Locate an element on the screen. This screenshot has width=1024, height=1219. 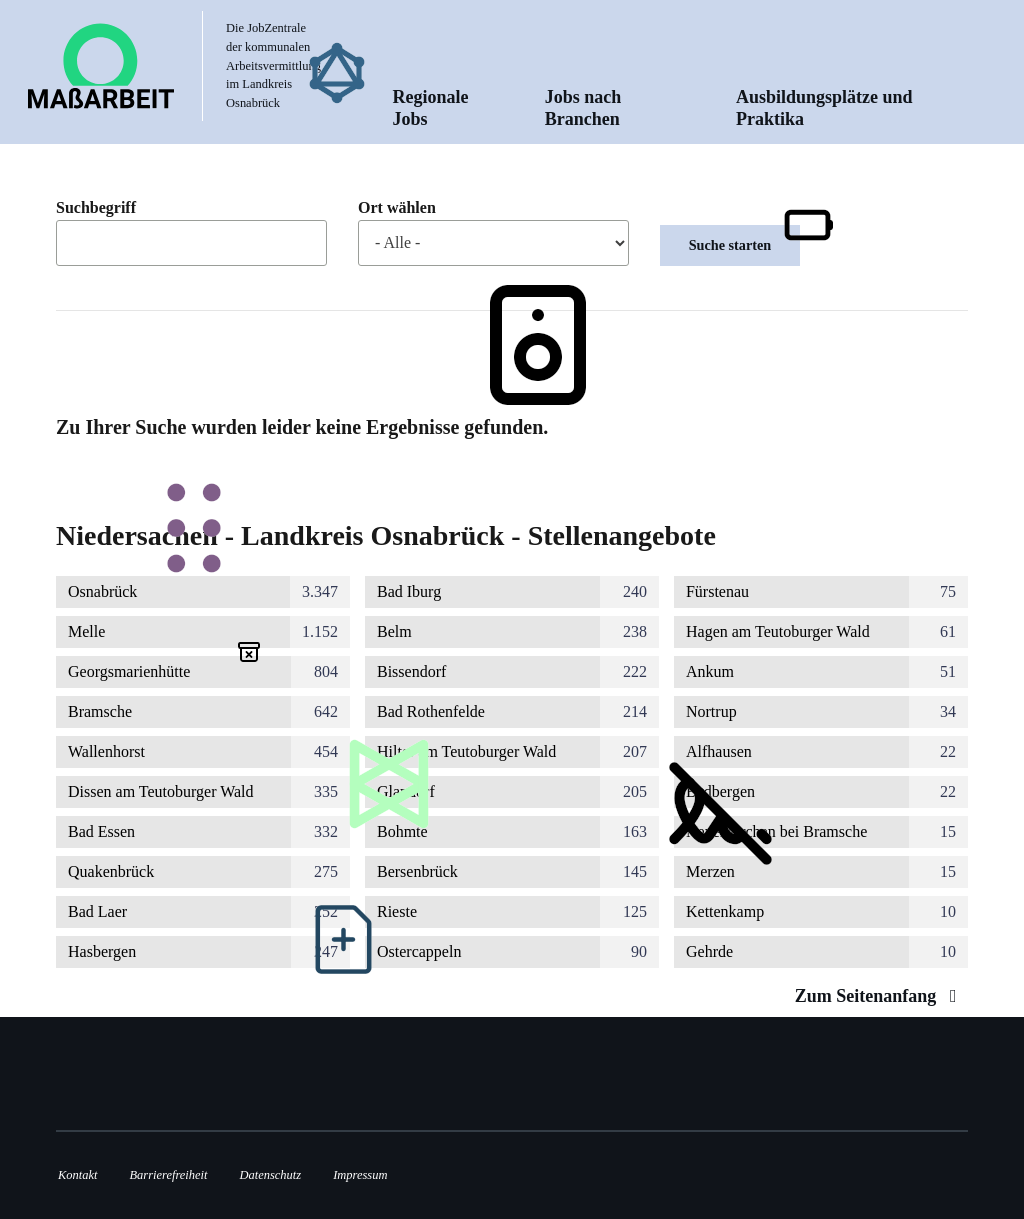
adjust speaker or audio output settings is located at coordinates (538, 345).